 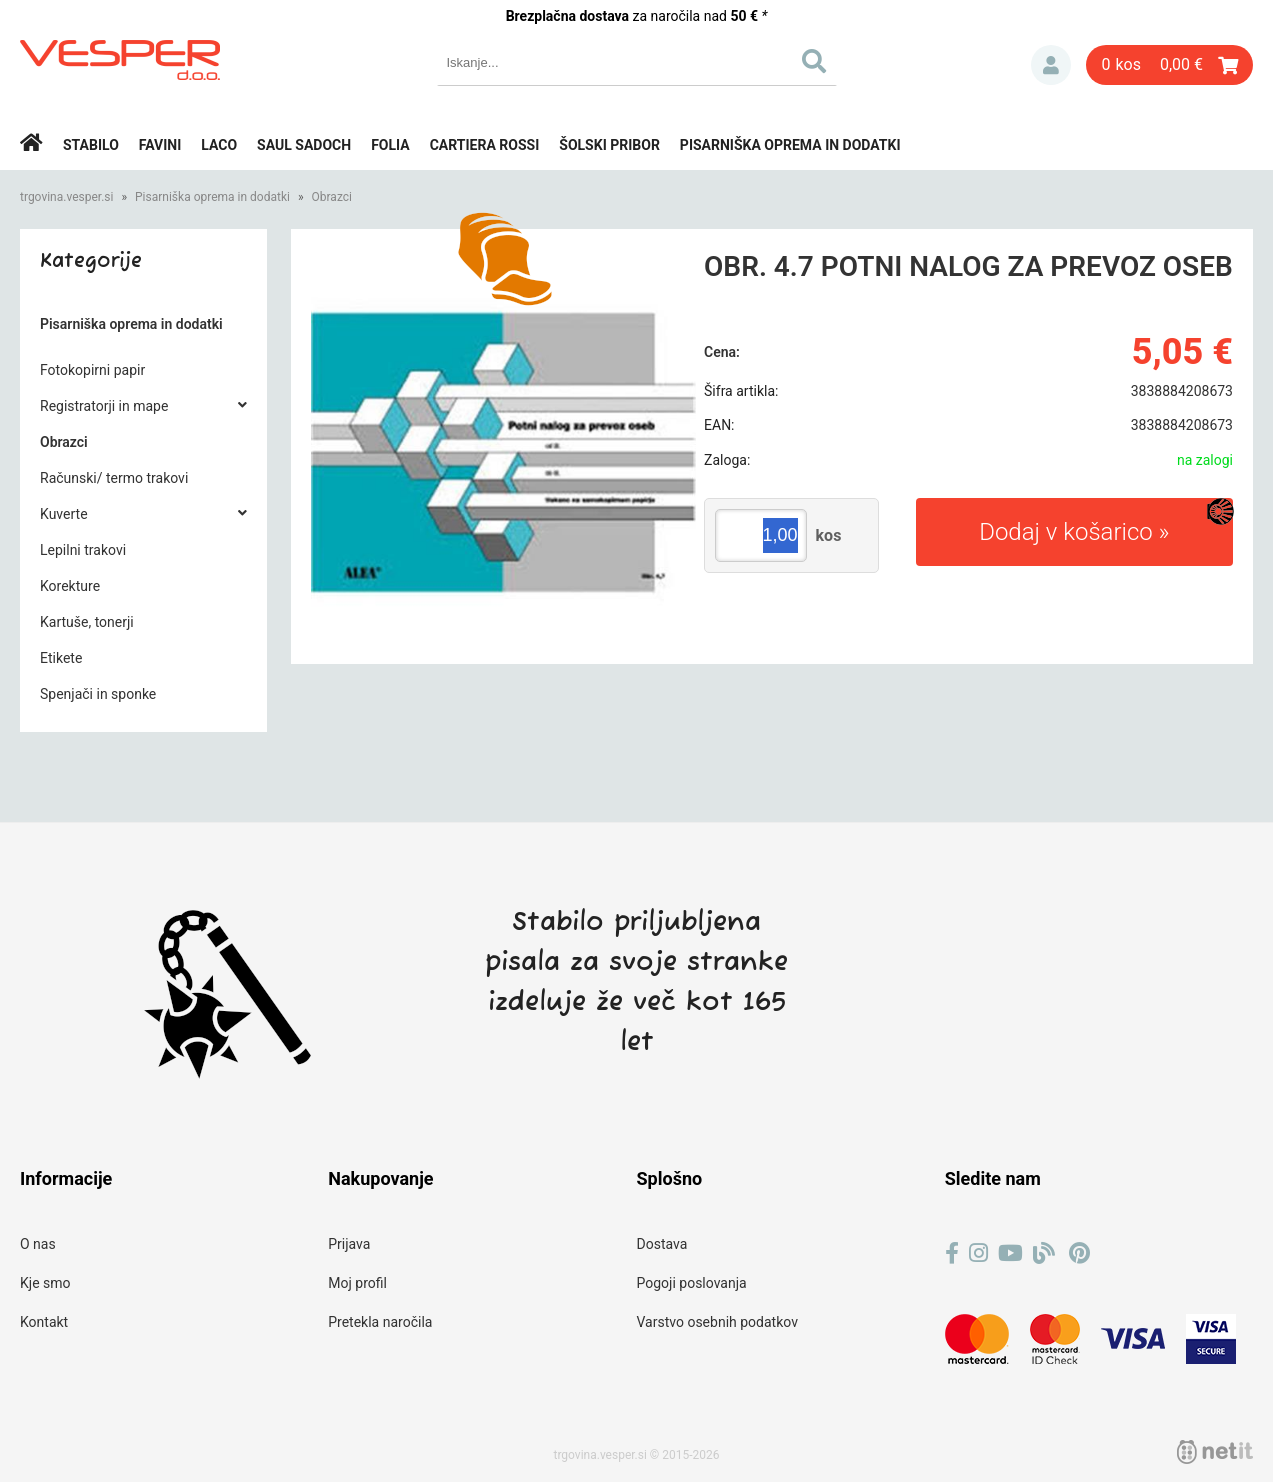 What do you see at coordinates (227, 994) in the screenshot?
I see `select flail weapon in game inventory` at bounding box center [227, 994].